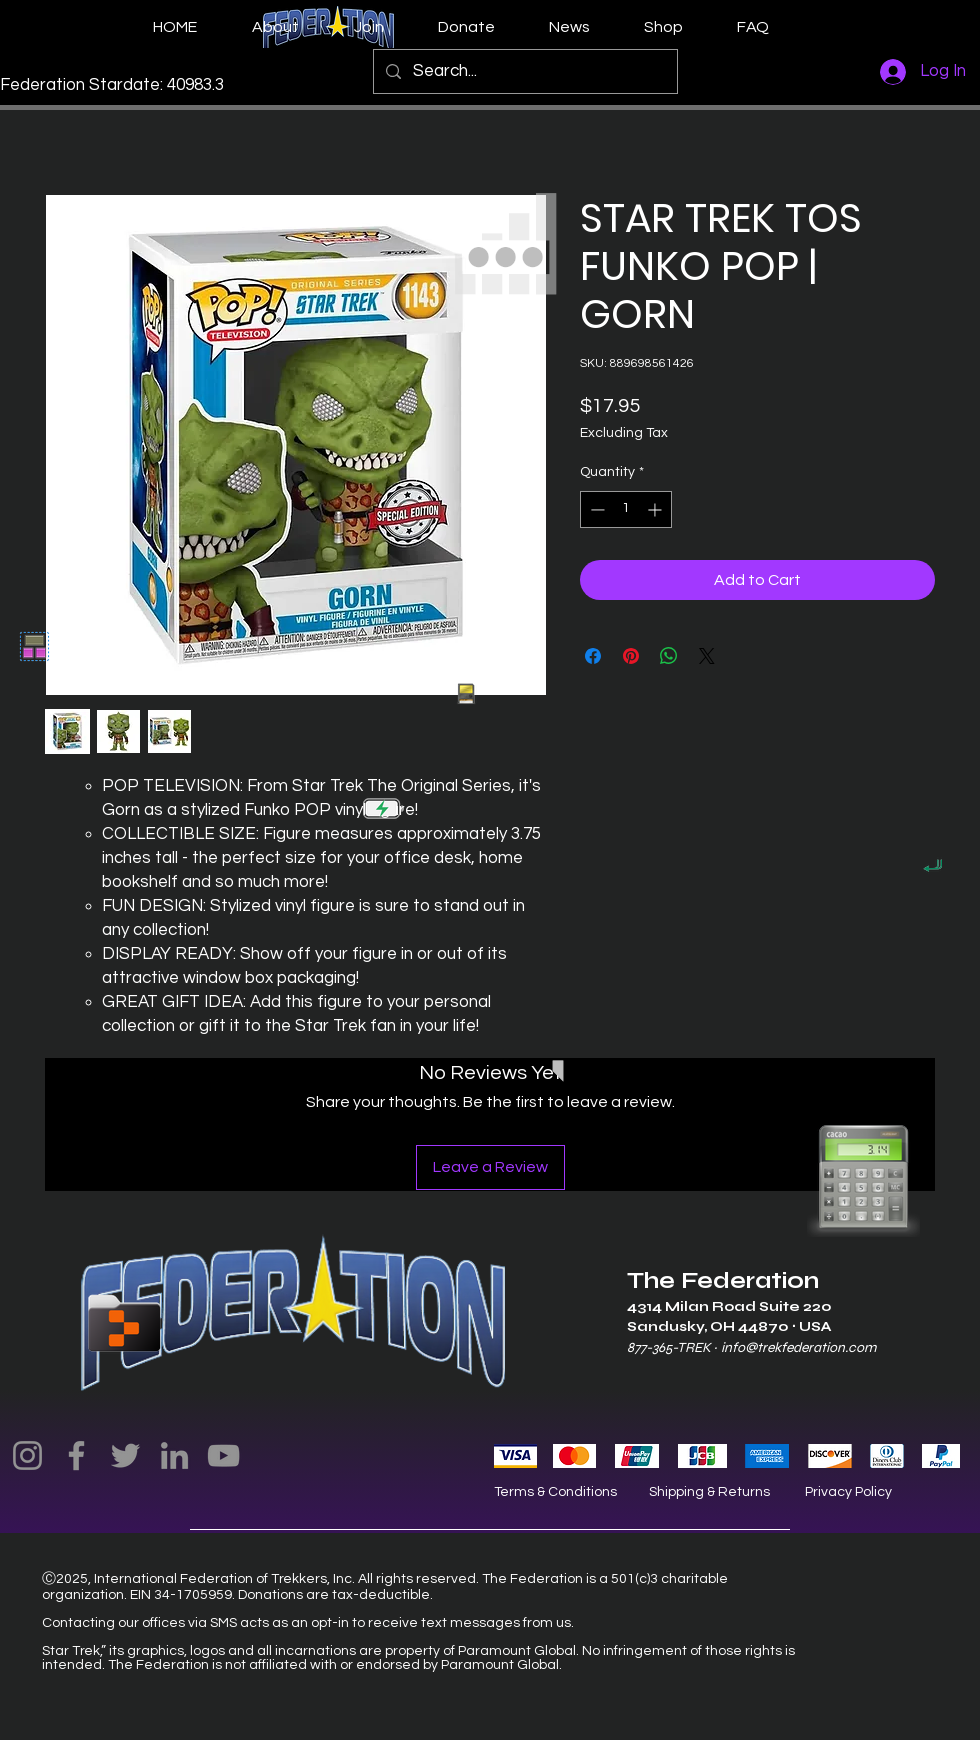 This screenshot has height=1740, width=980. What do you see at coordinates (863, 1180) in the screenshot?
I see `open the calculator app` at bounding box center [863, 1180].